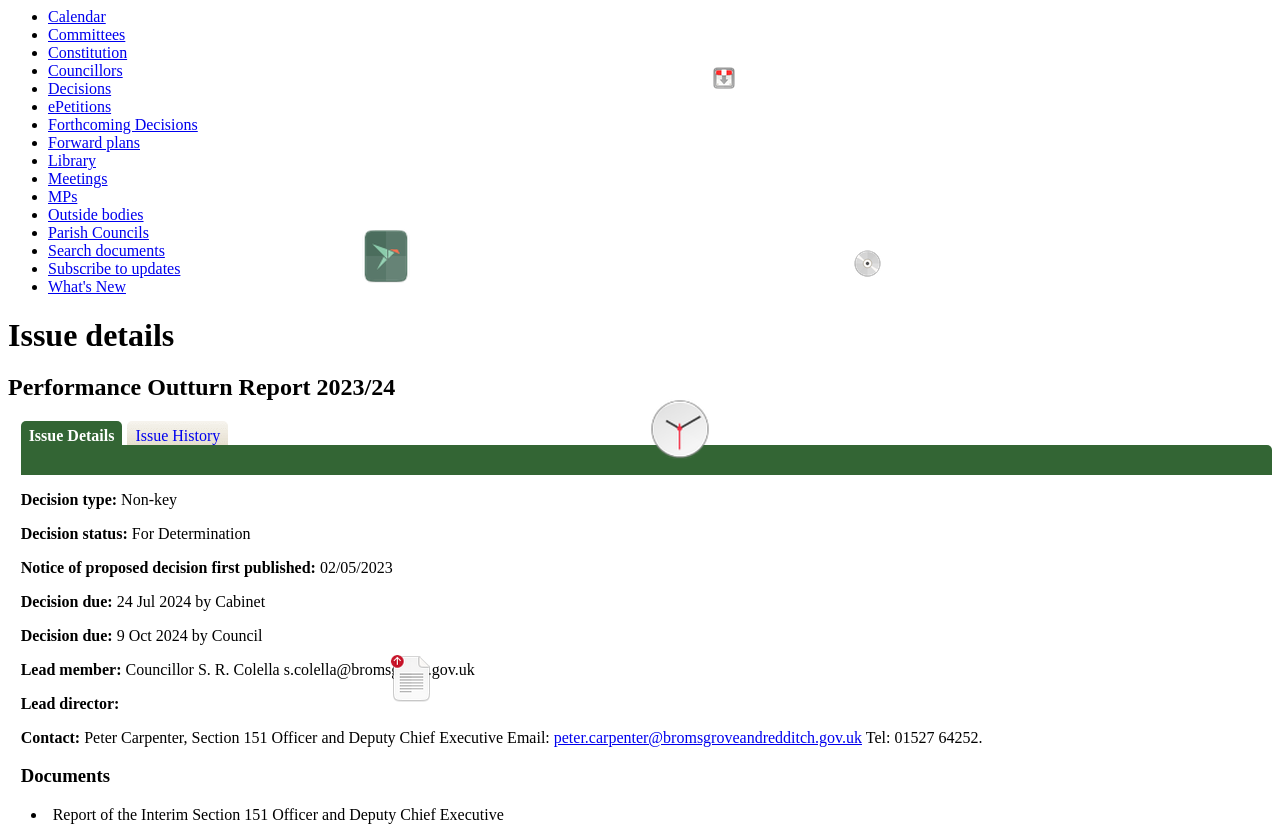  Describe the element at coordinates (724, 78) in the screenshot. I see `open transmission bittorrent client` at that location.